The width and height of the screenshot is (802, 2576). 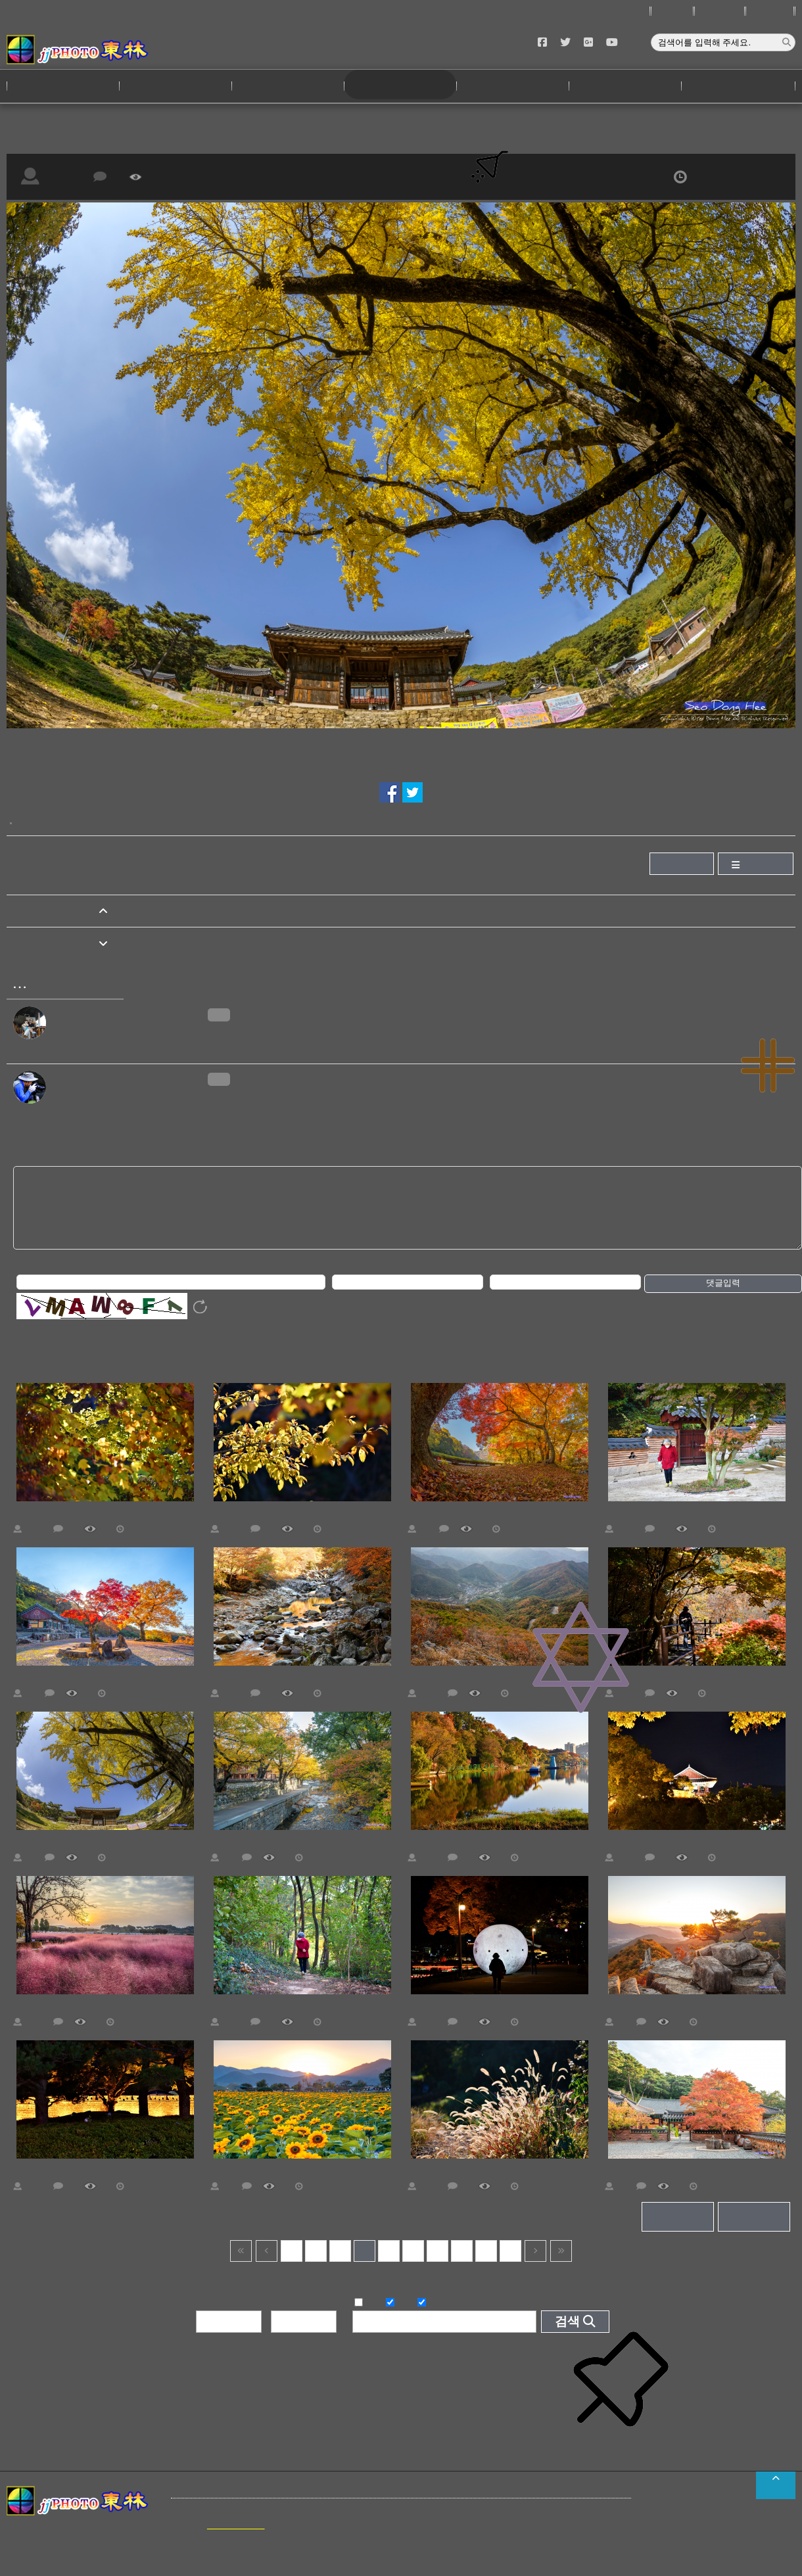 I want to click on access bathroom or shower facilities, so click(x=489, y=165).